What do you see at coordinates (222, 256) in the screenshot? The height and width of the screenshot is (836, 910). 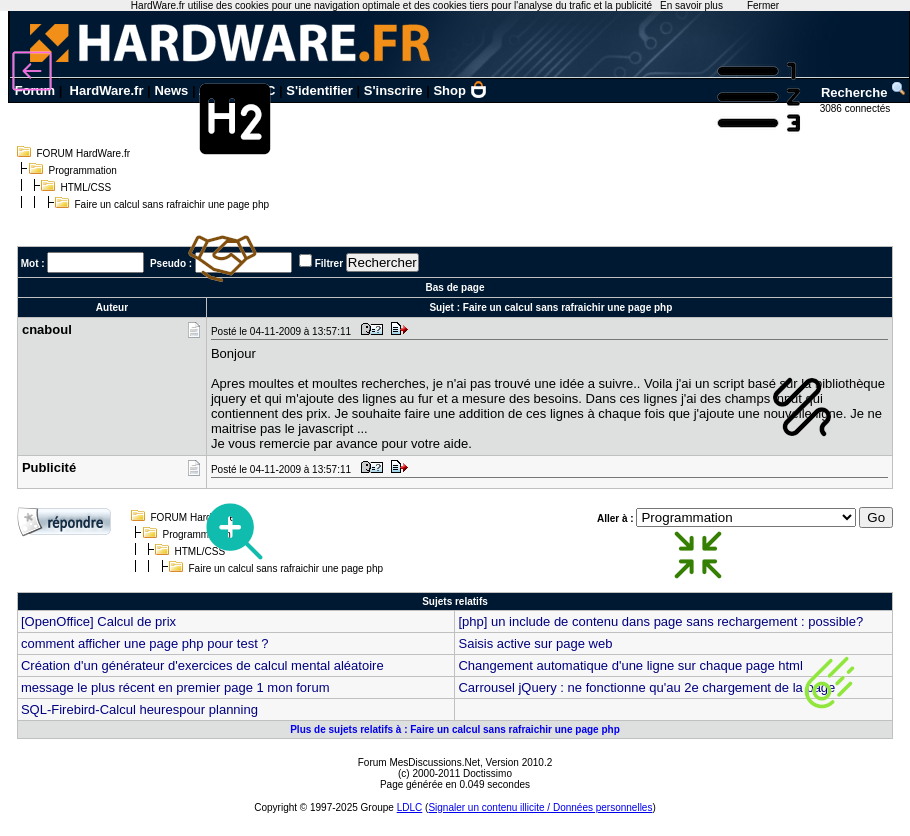 I see `initiate a partnership or collaboration` at bounding box center [222, 256].